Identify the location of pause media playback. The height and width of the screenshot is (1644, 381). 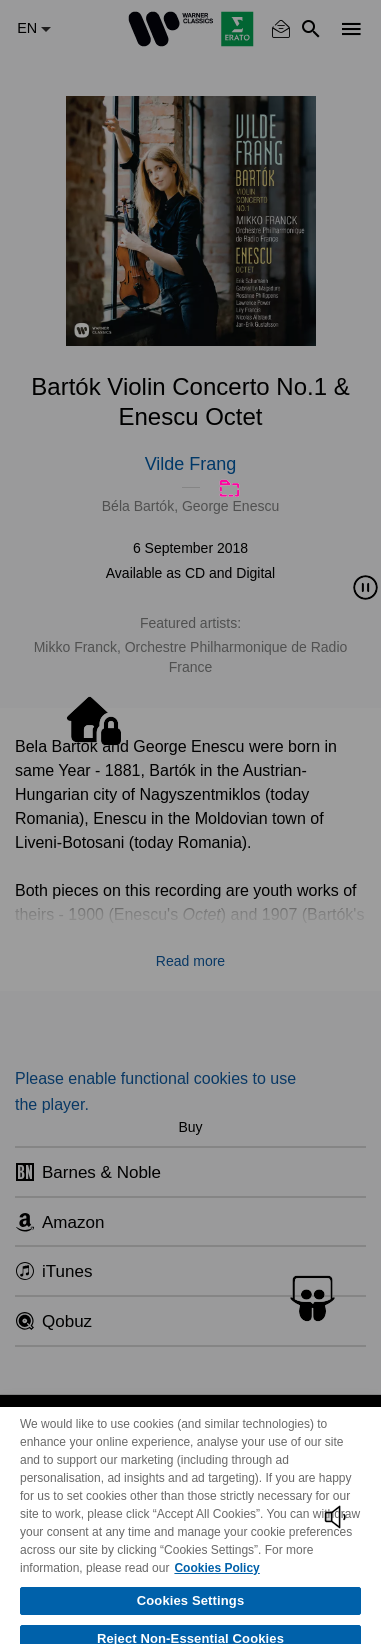
(365, 587).